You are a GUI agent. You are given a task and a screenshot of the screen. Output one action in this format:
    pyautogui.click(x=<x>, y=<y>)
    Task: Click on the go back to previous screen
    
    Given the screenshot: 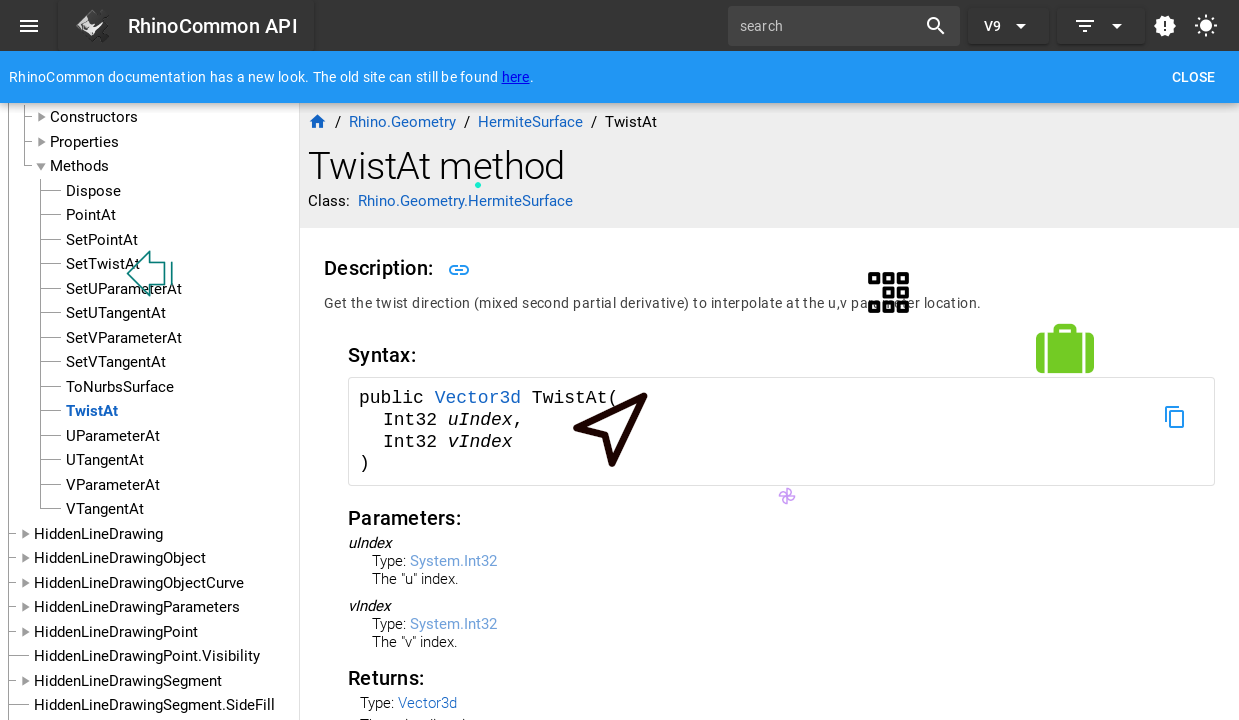 What is the action you would take?
    pyautogui.click(x=151, y=273)
    